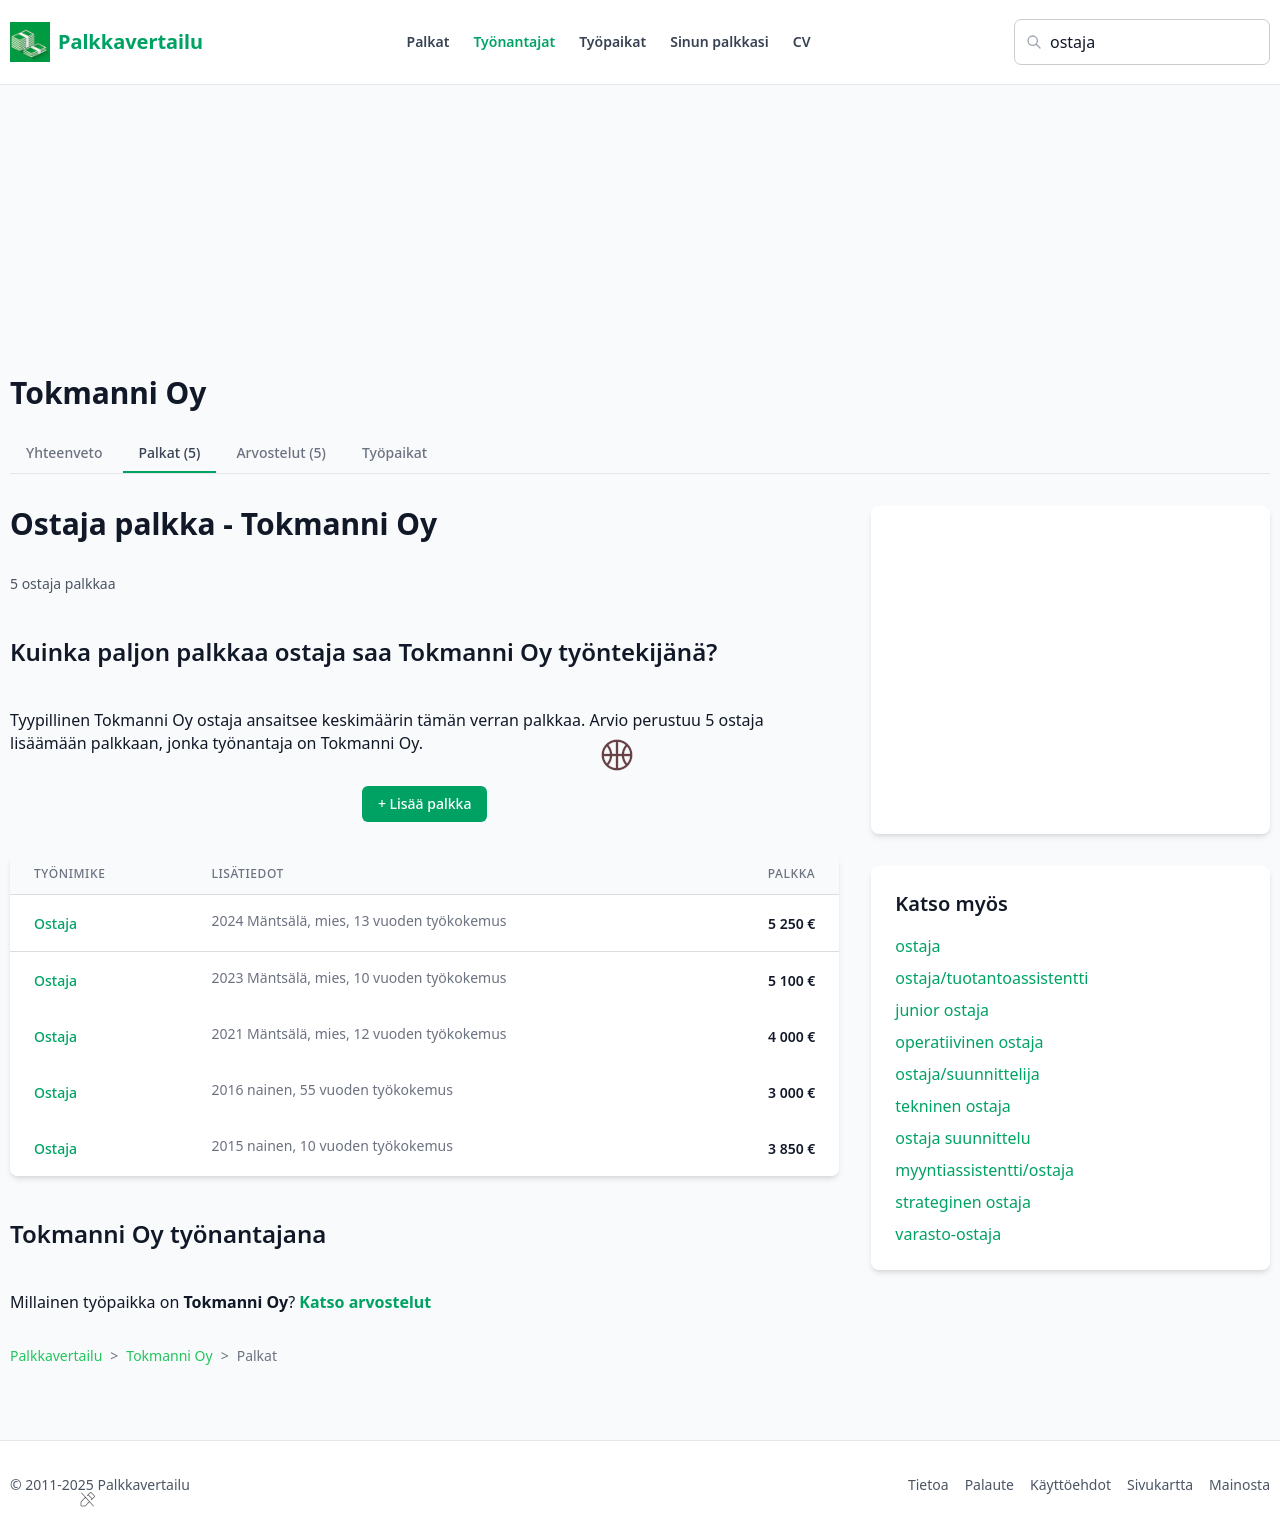 The image size is (1280, 1529). What do you see at coordinates (617, 755) in the screenshot?
I see `access sports or basketball-related content` at bounding box center [617, 755].